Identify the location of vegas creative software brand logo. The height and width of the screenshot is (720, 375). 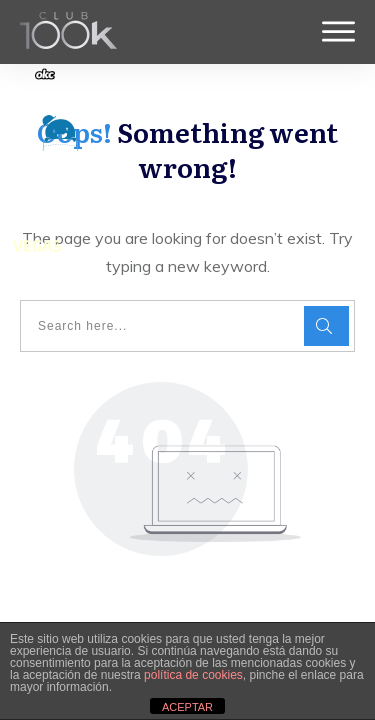
(37, 246).